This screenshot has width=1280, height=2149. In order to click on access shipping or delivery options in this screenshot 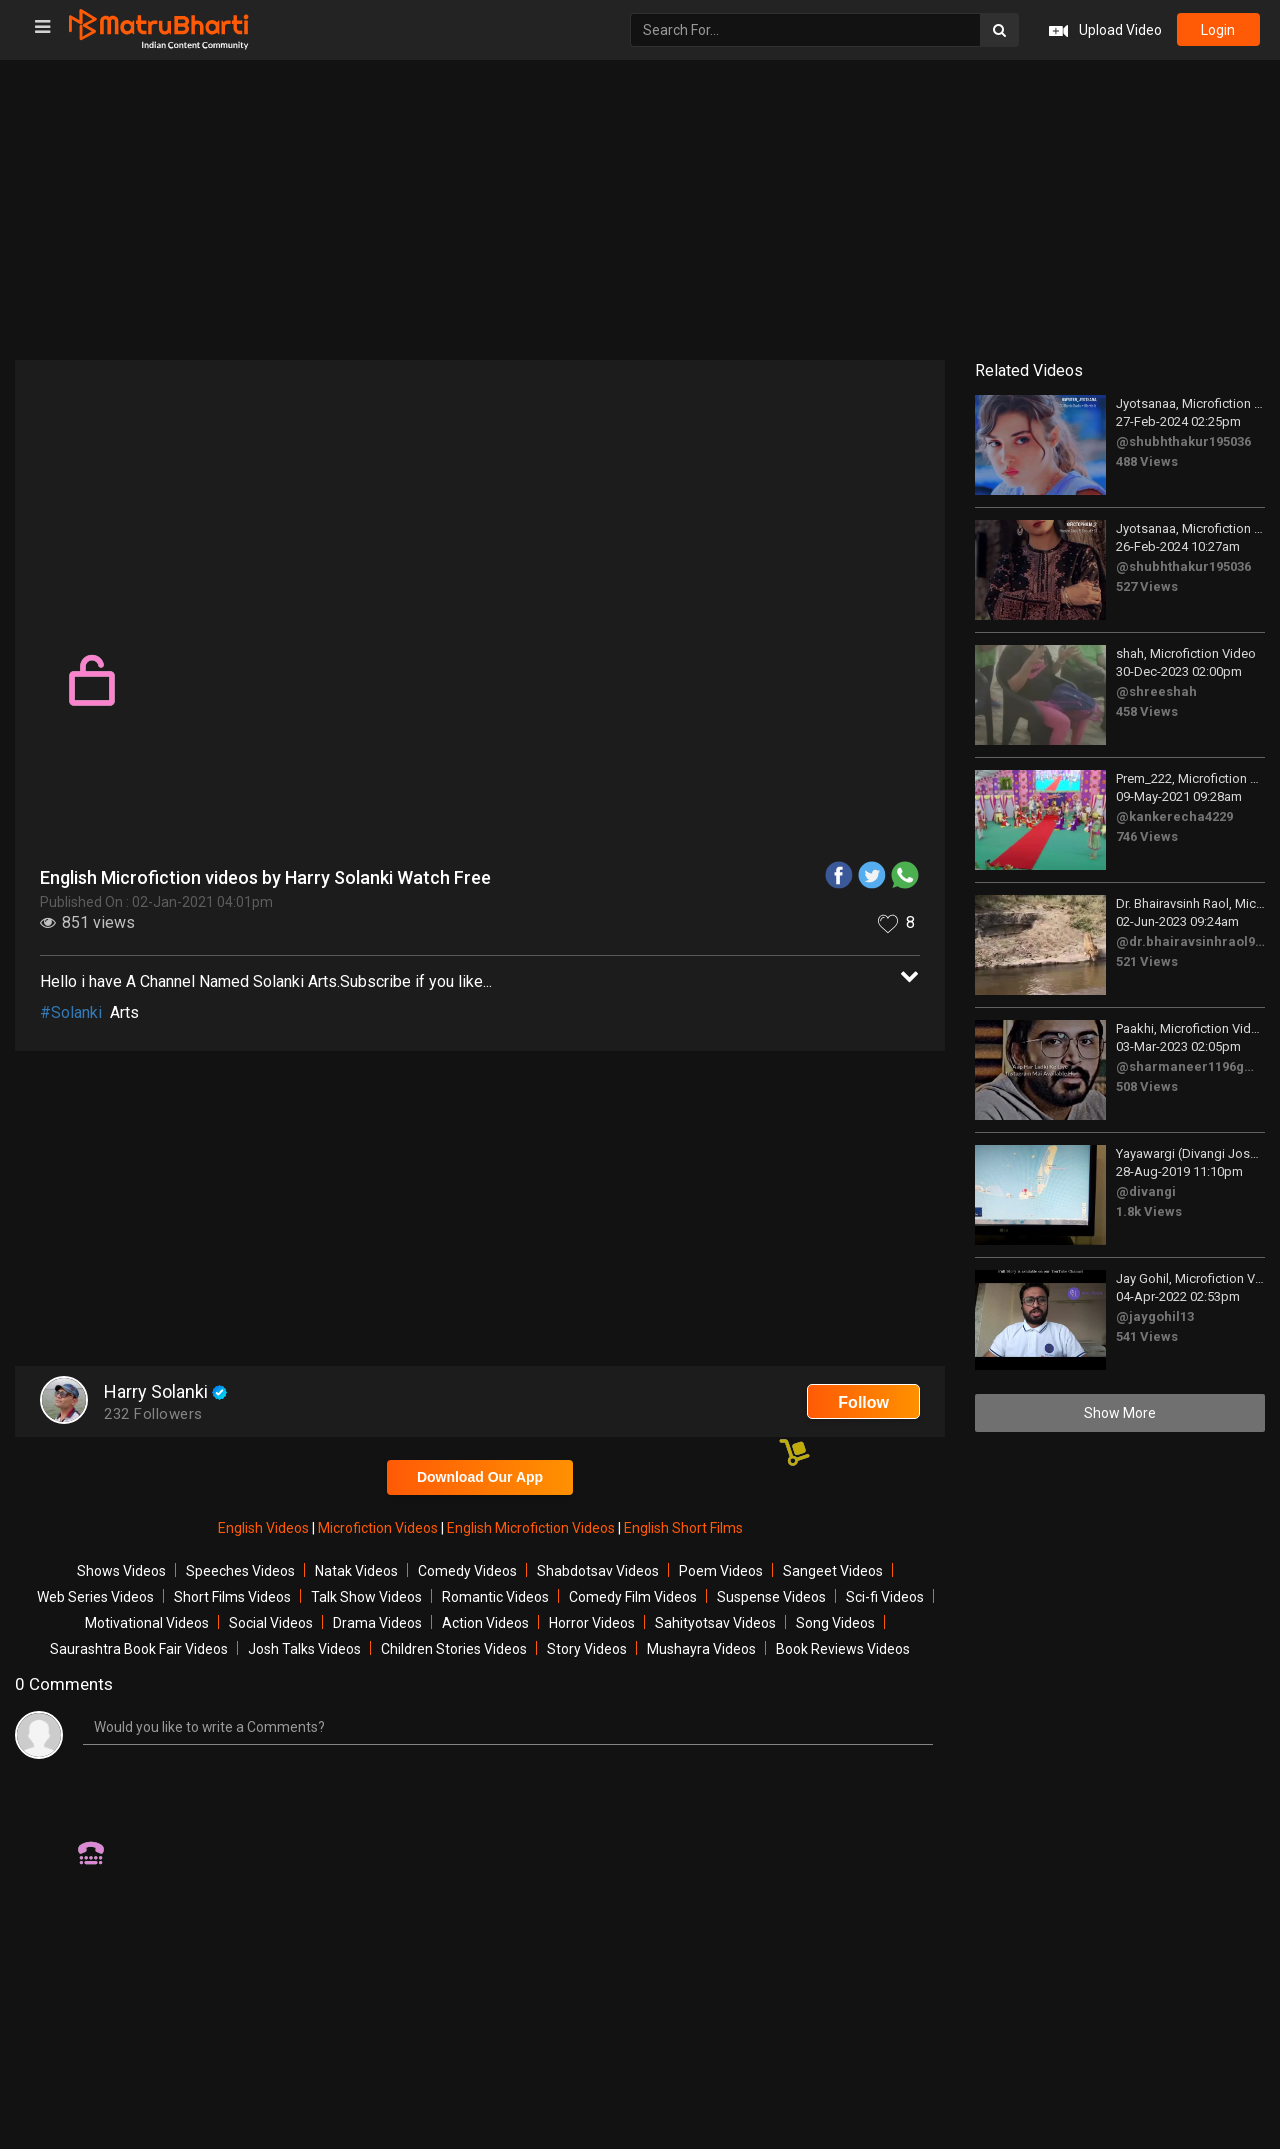, I will do `click(794, 1452)`.